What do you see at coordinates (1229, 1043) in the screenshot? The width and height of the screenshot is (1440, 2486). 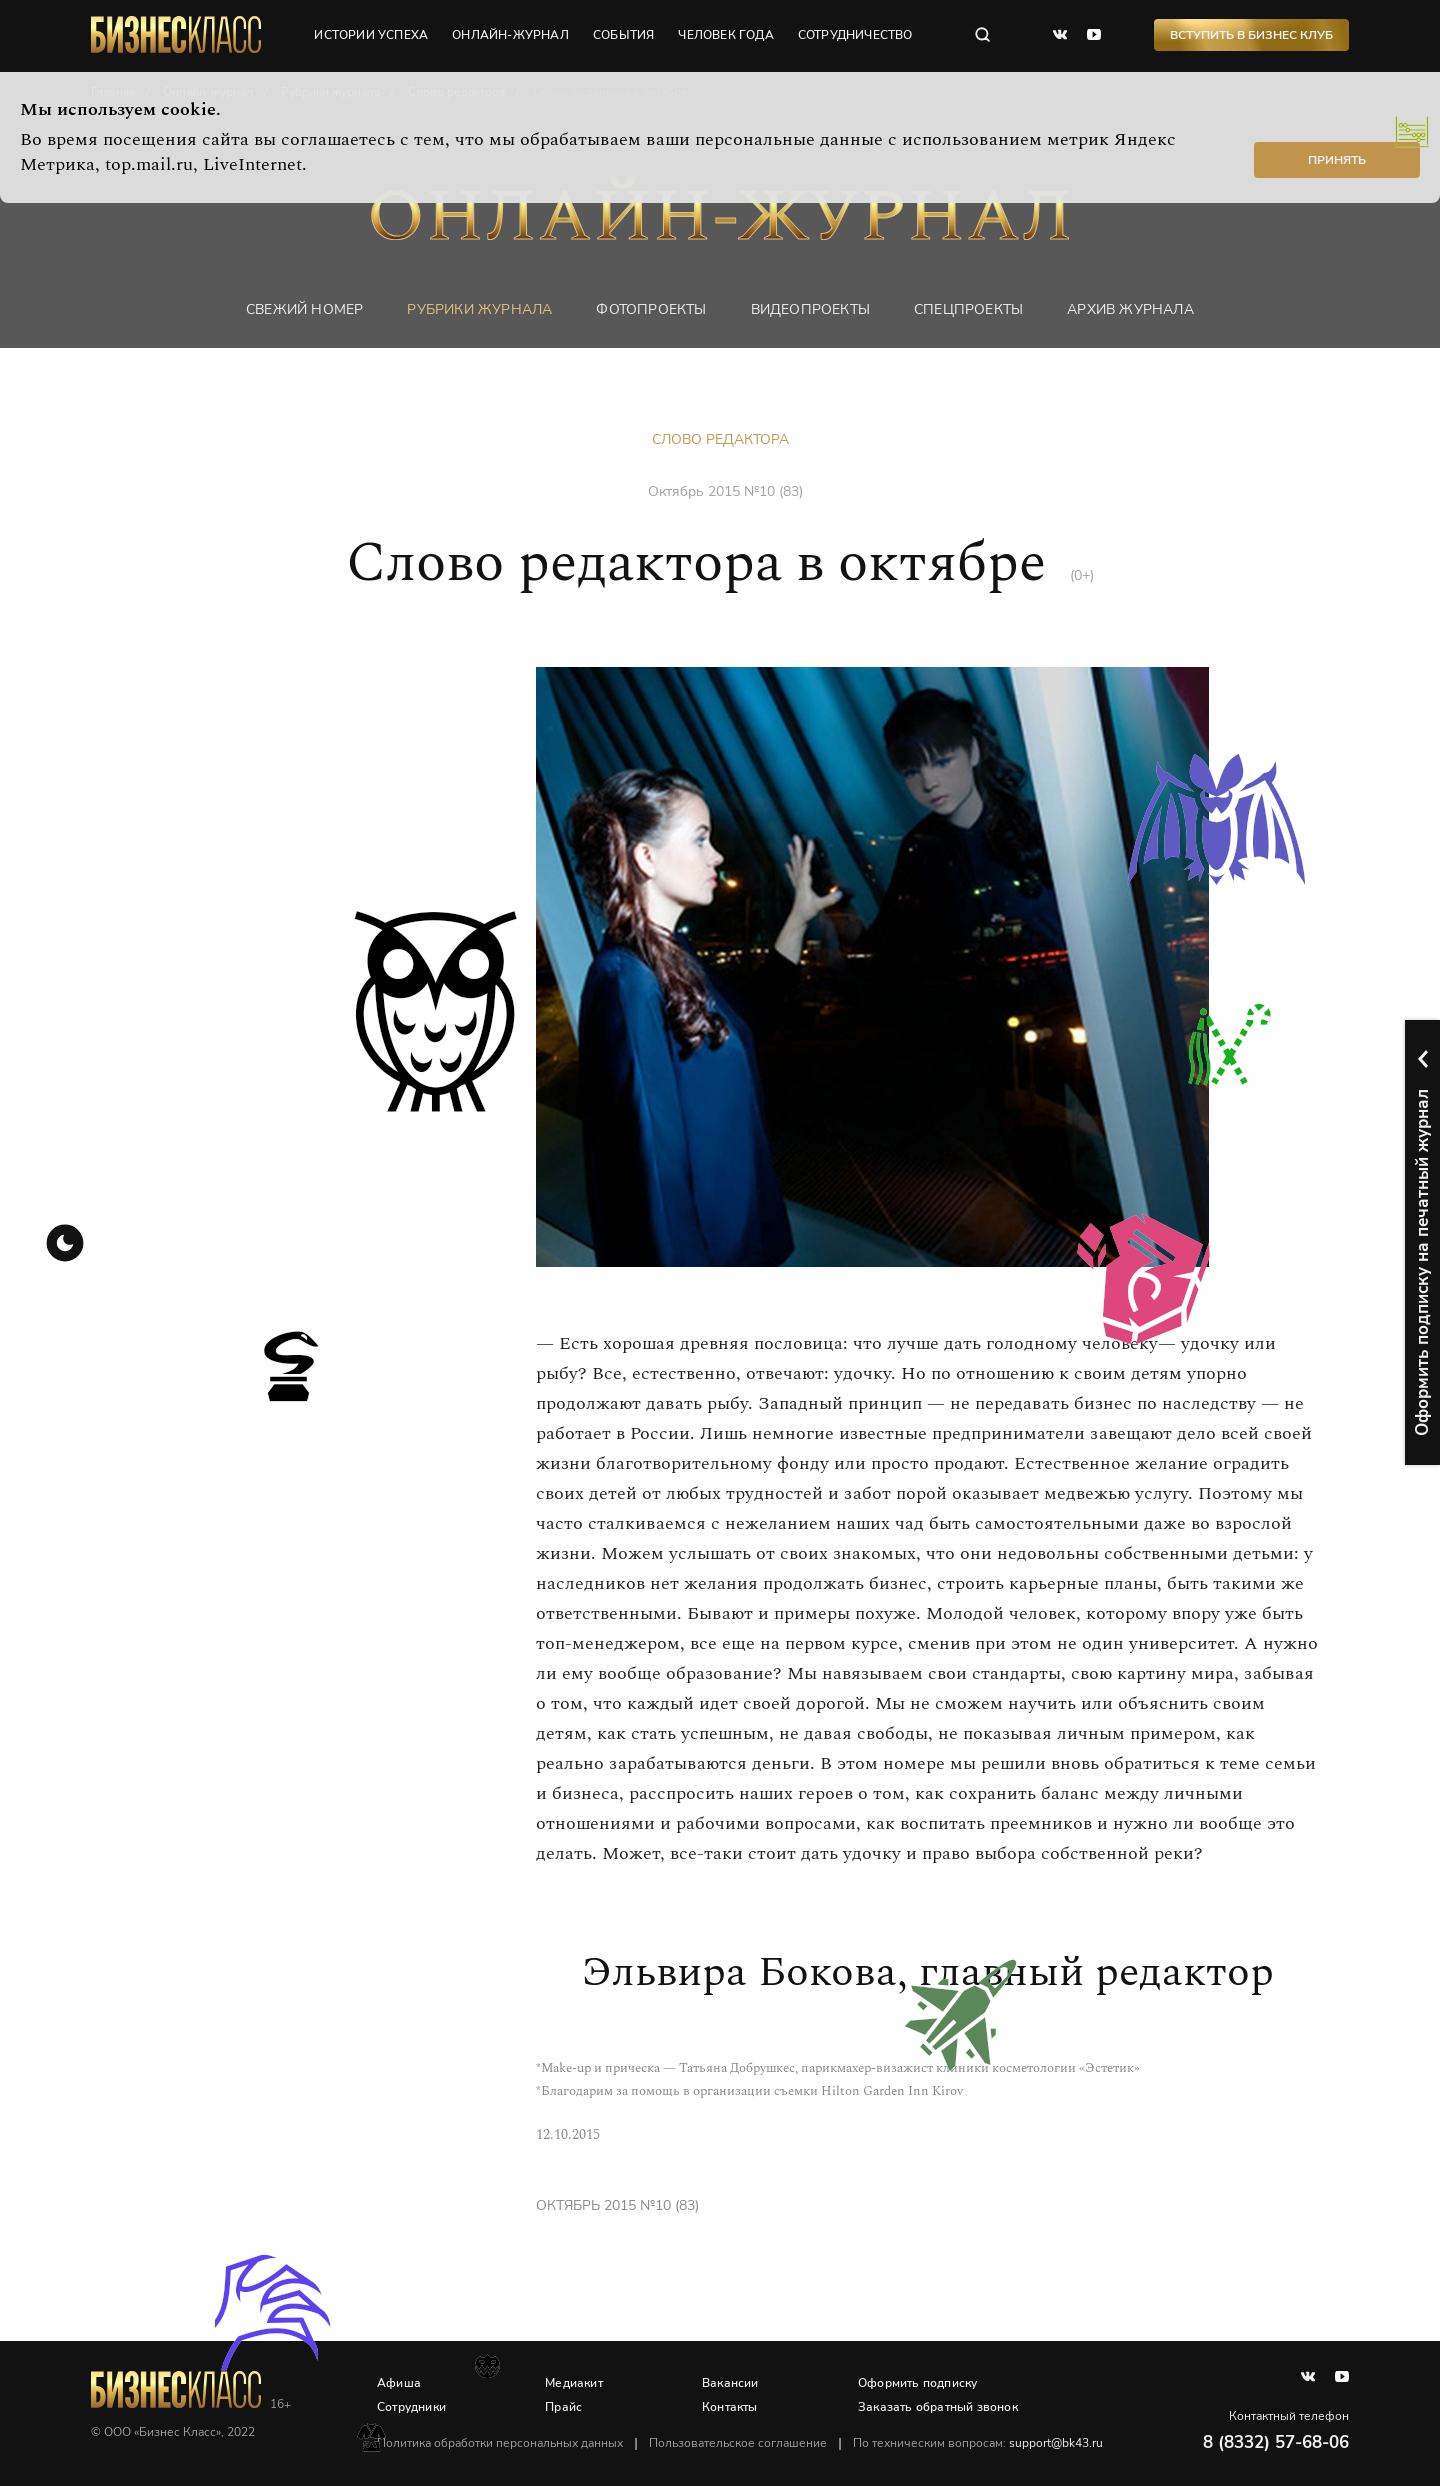 I see `ancient Egyptian royalty or pharaoh symbol` at bounding box center [1229, 1043].